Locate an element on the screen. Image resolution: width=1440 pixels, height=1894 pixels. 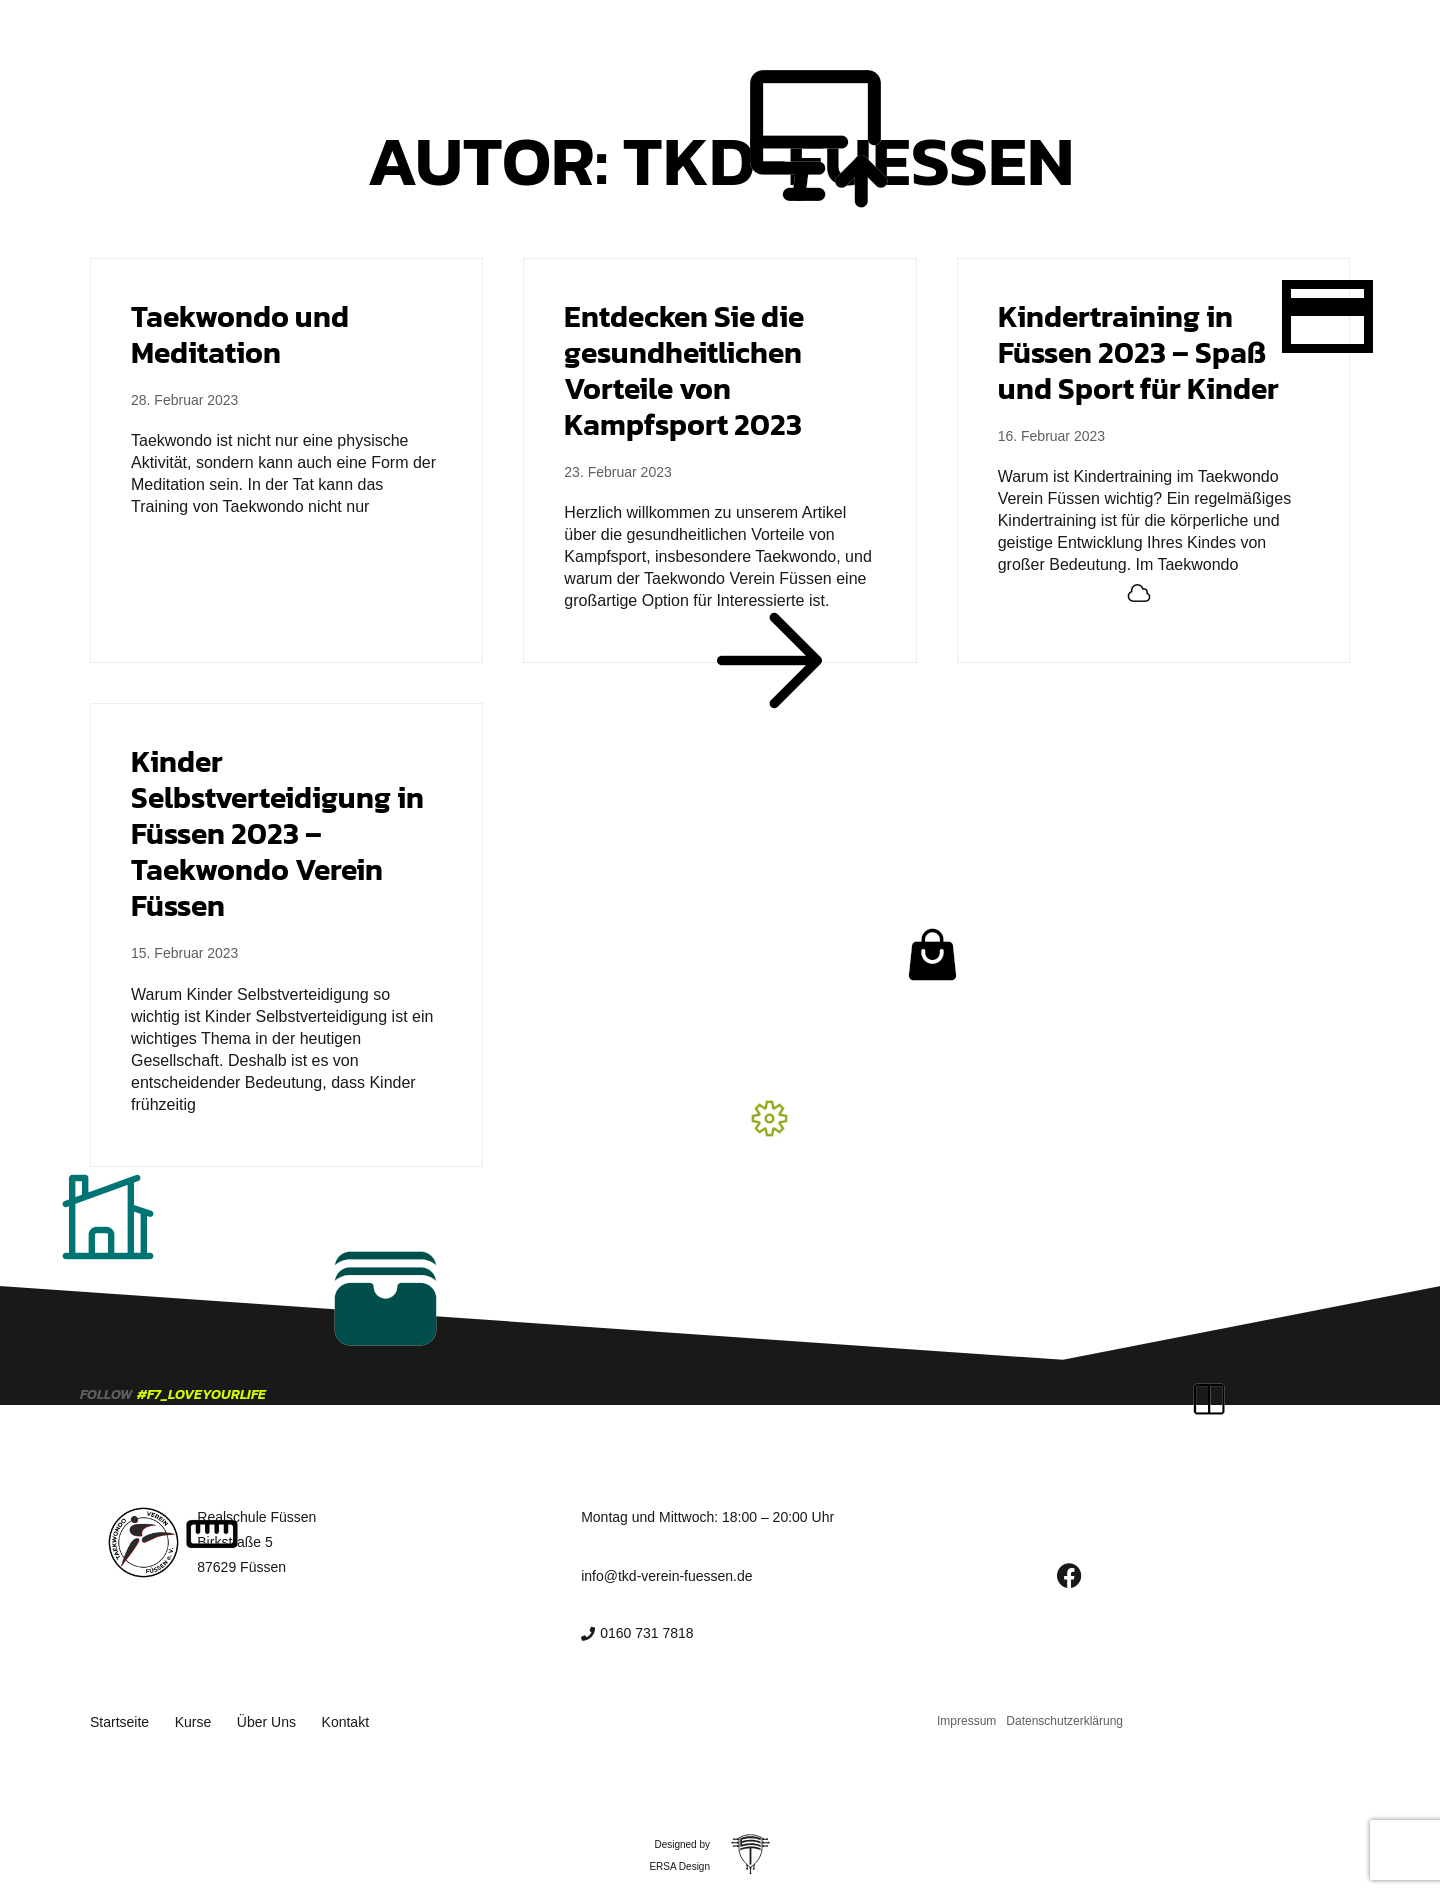
upload content to desktop computer is located at coordinates (815, 135).